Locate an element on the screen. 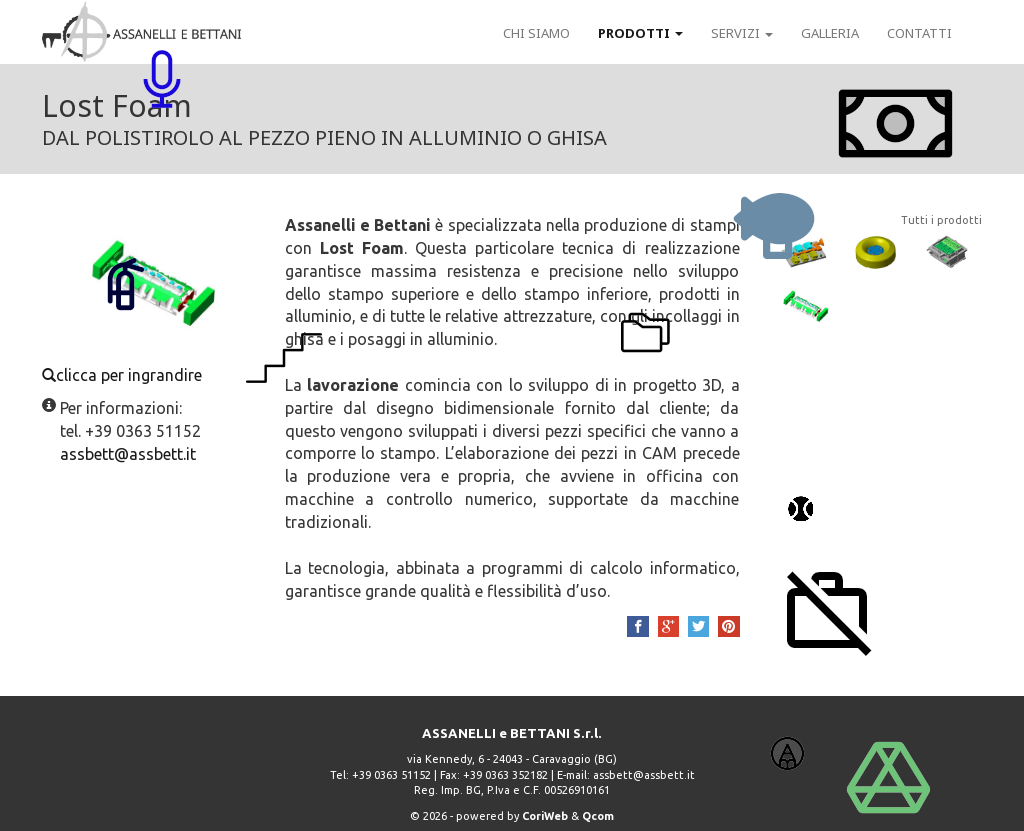 Image resolution: width=1024 pixels, height=831 pixels. activate voice input or recording is located at coordinates (162, 79).